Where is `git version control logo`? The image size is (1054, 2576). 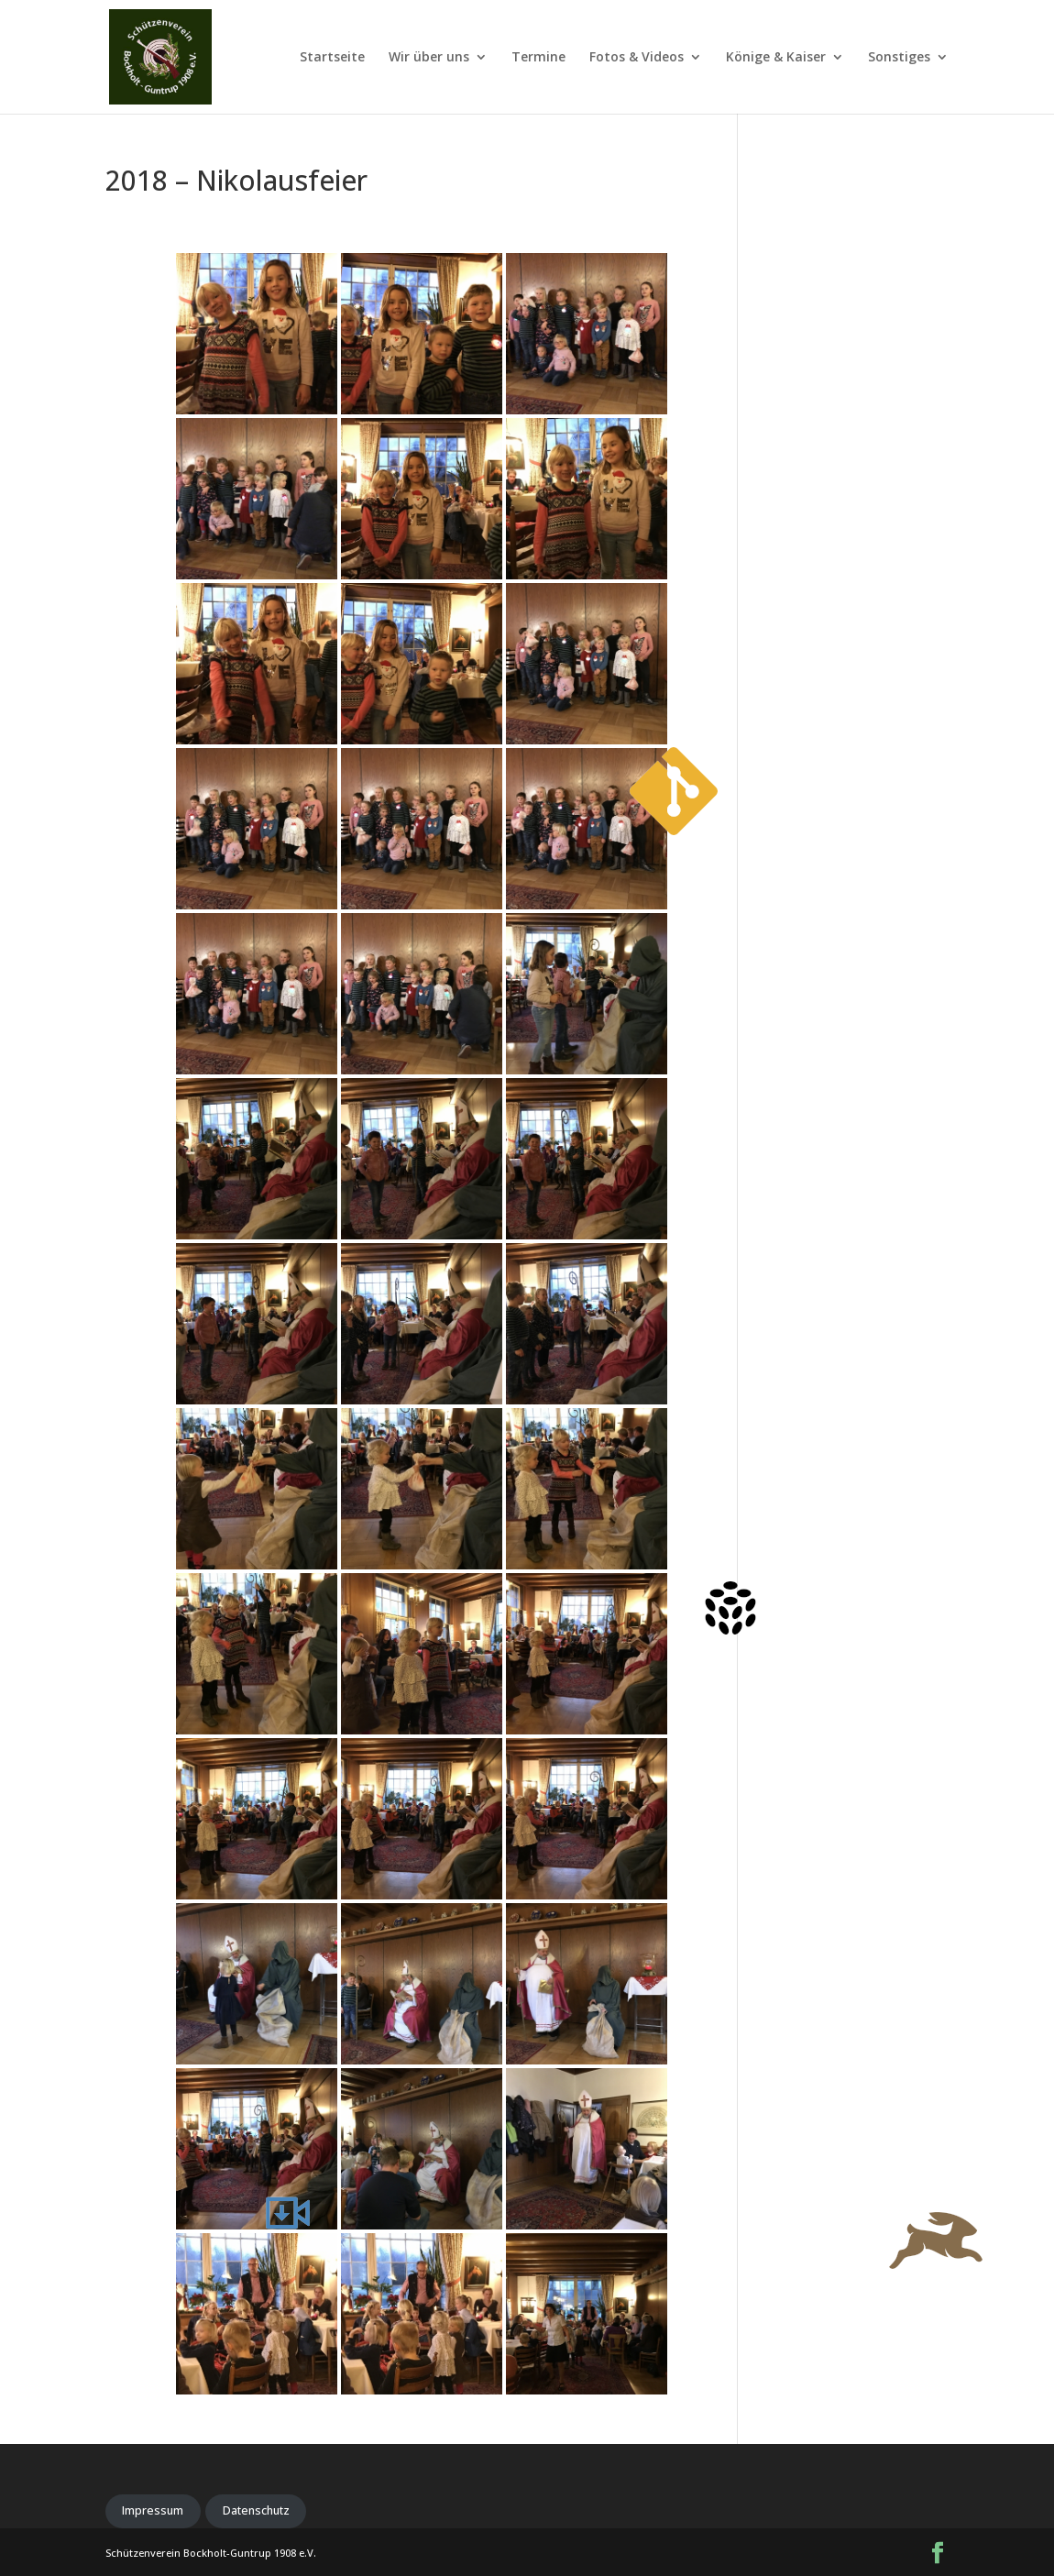 git version control logo is located at coordinates (674, 791).